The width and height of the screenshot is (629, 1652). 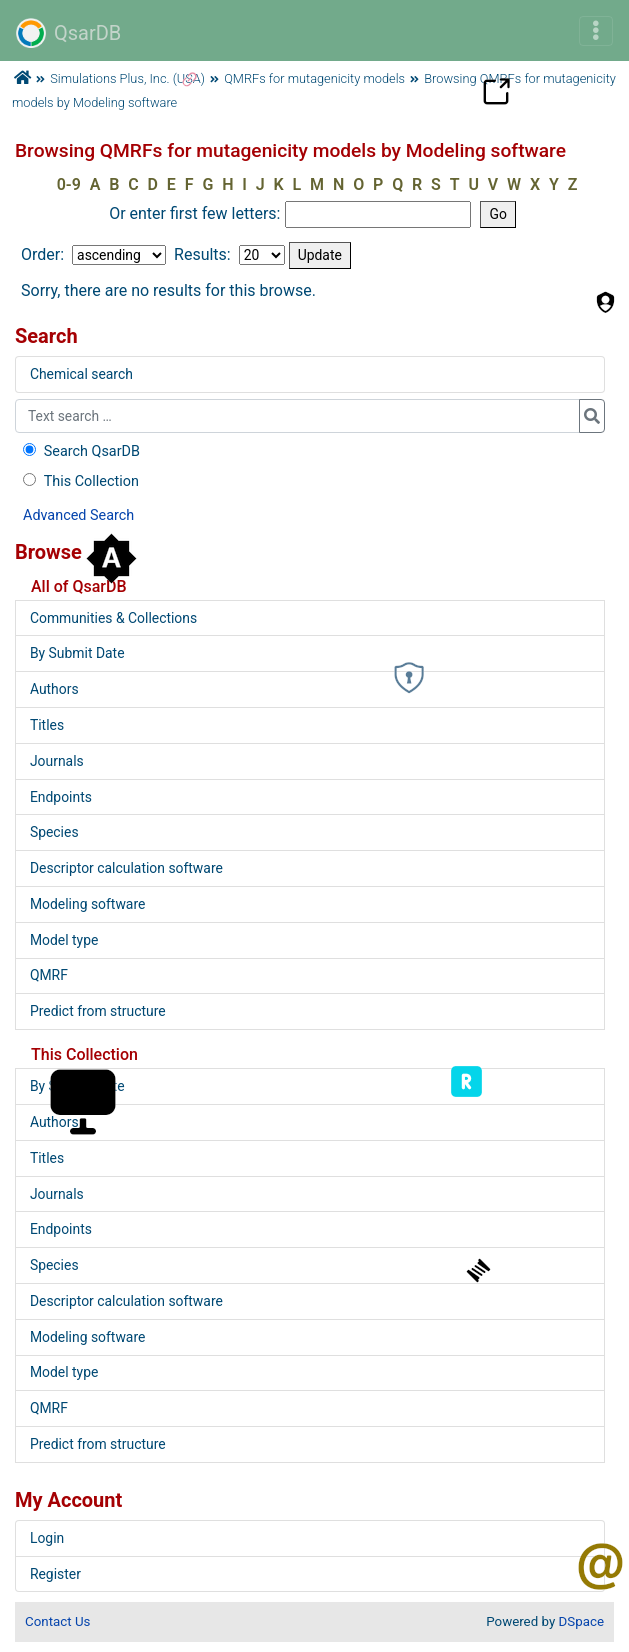 What do you see at coordinates (496, 92) in the screenshot?
I see `open in a new window` at bounding box center [496, 92].